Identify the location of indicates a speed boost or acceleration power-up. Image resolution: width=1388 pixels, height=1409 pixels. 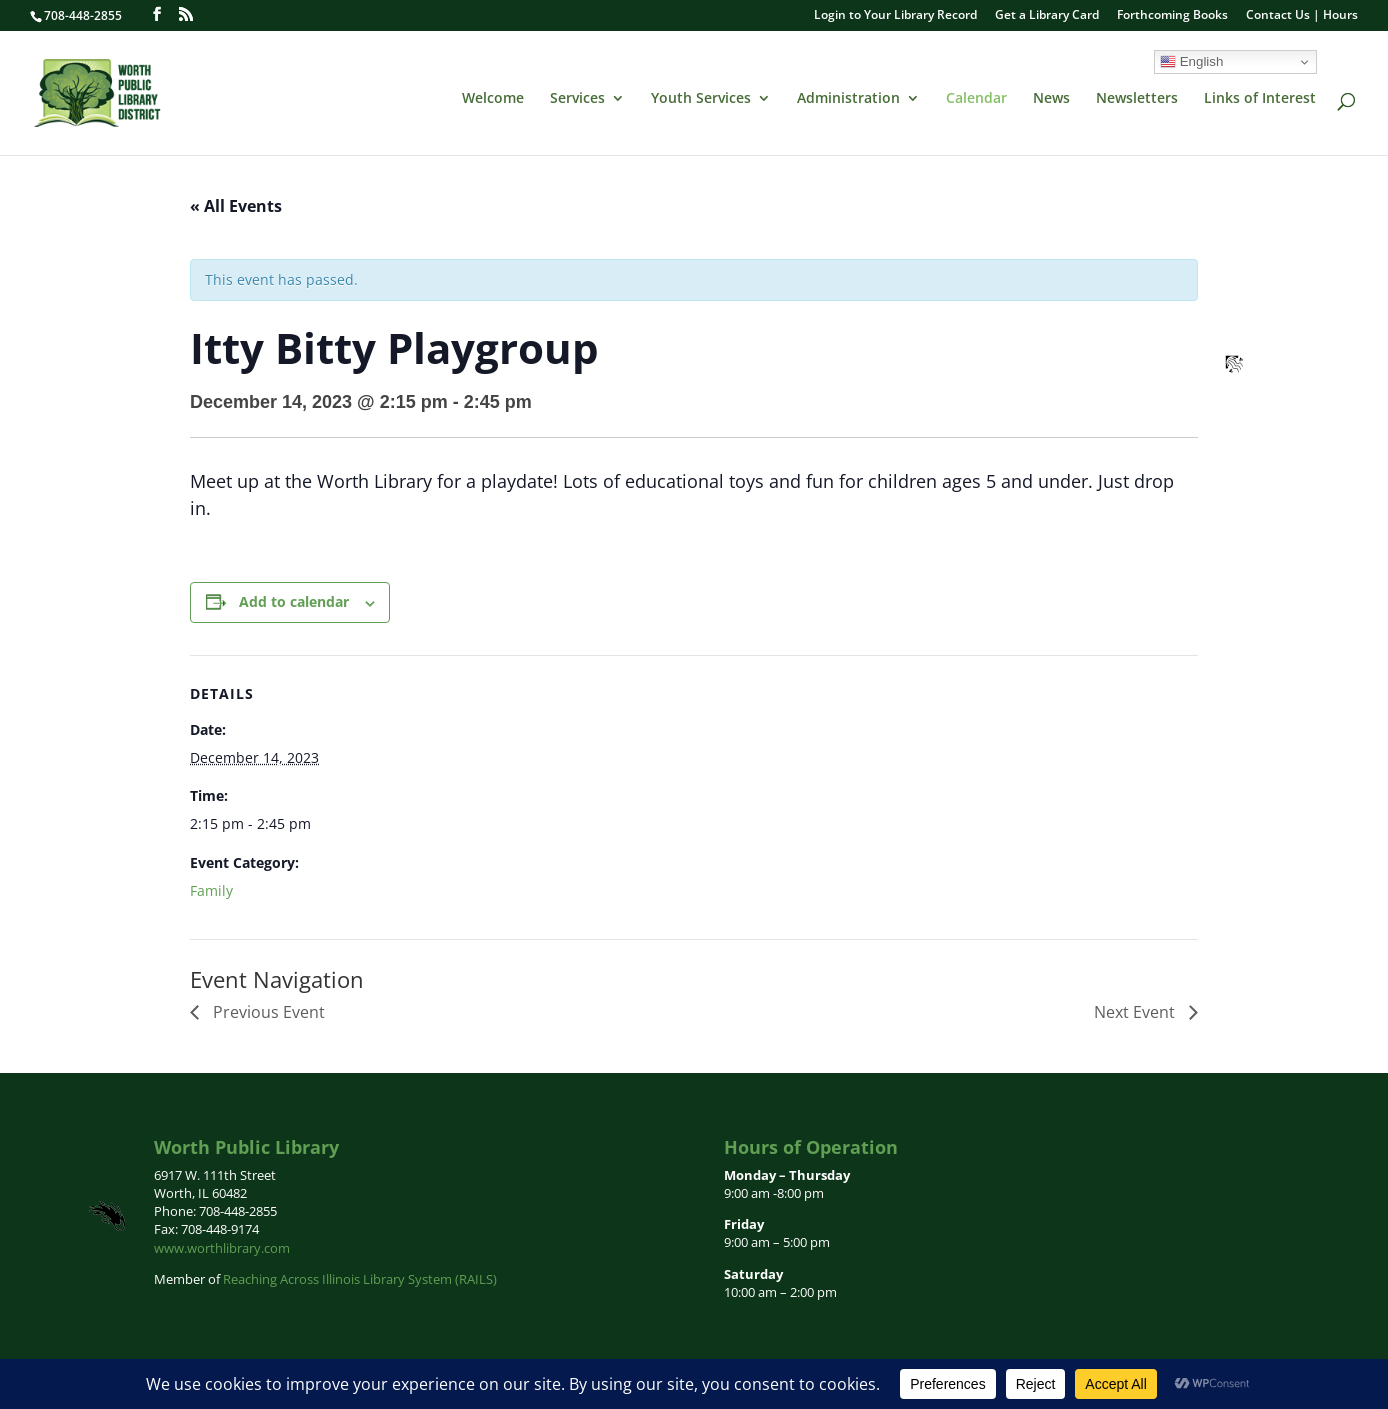
(107, 1217).